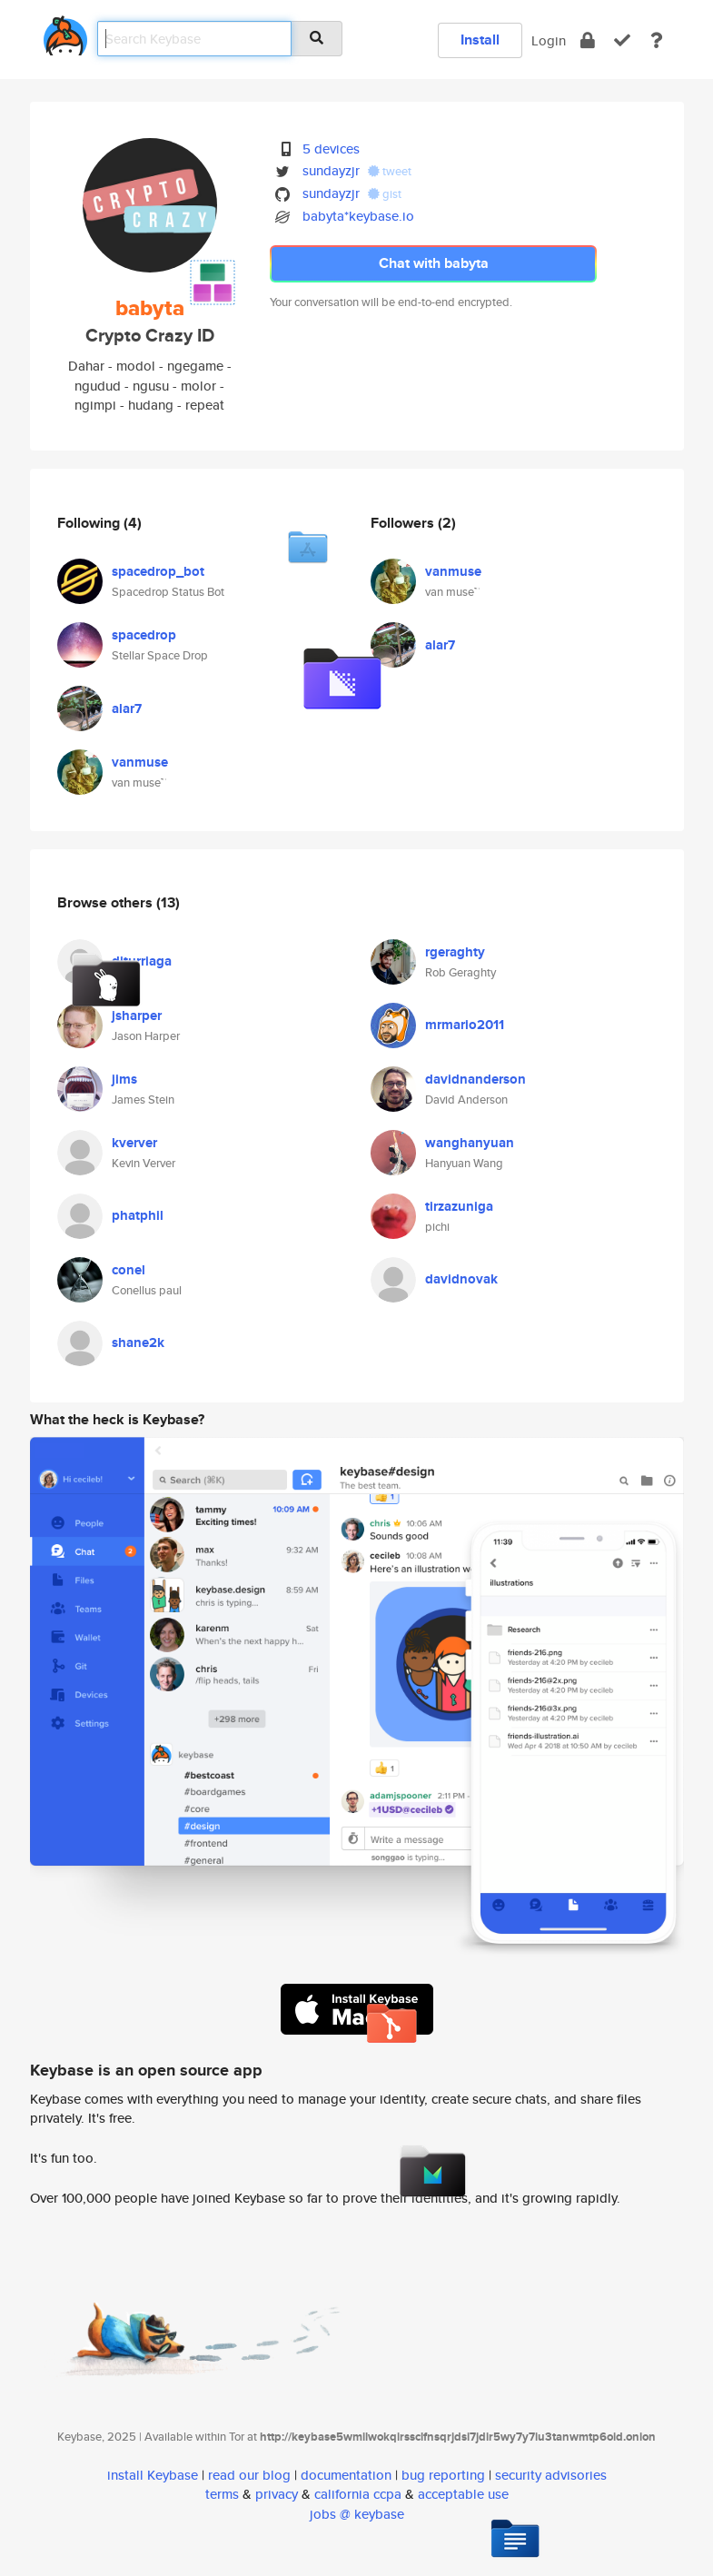  I want to click on open jetbrains mps project folder, so click(432, 2173).